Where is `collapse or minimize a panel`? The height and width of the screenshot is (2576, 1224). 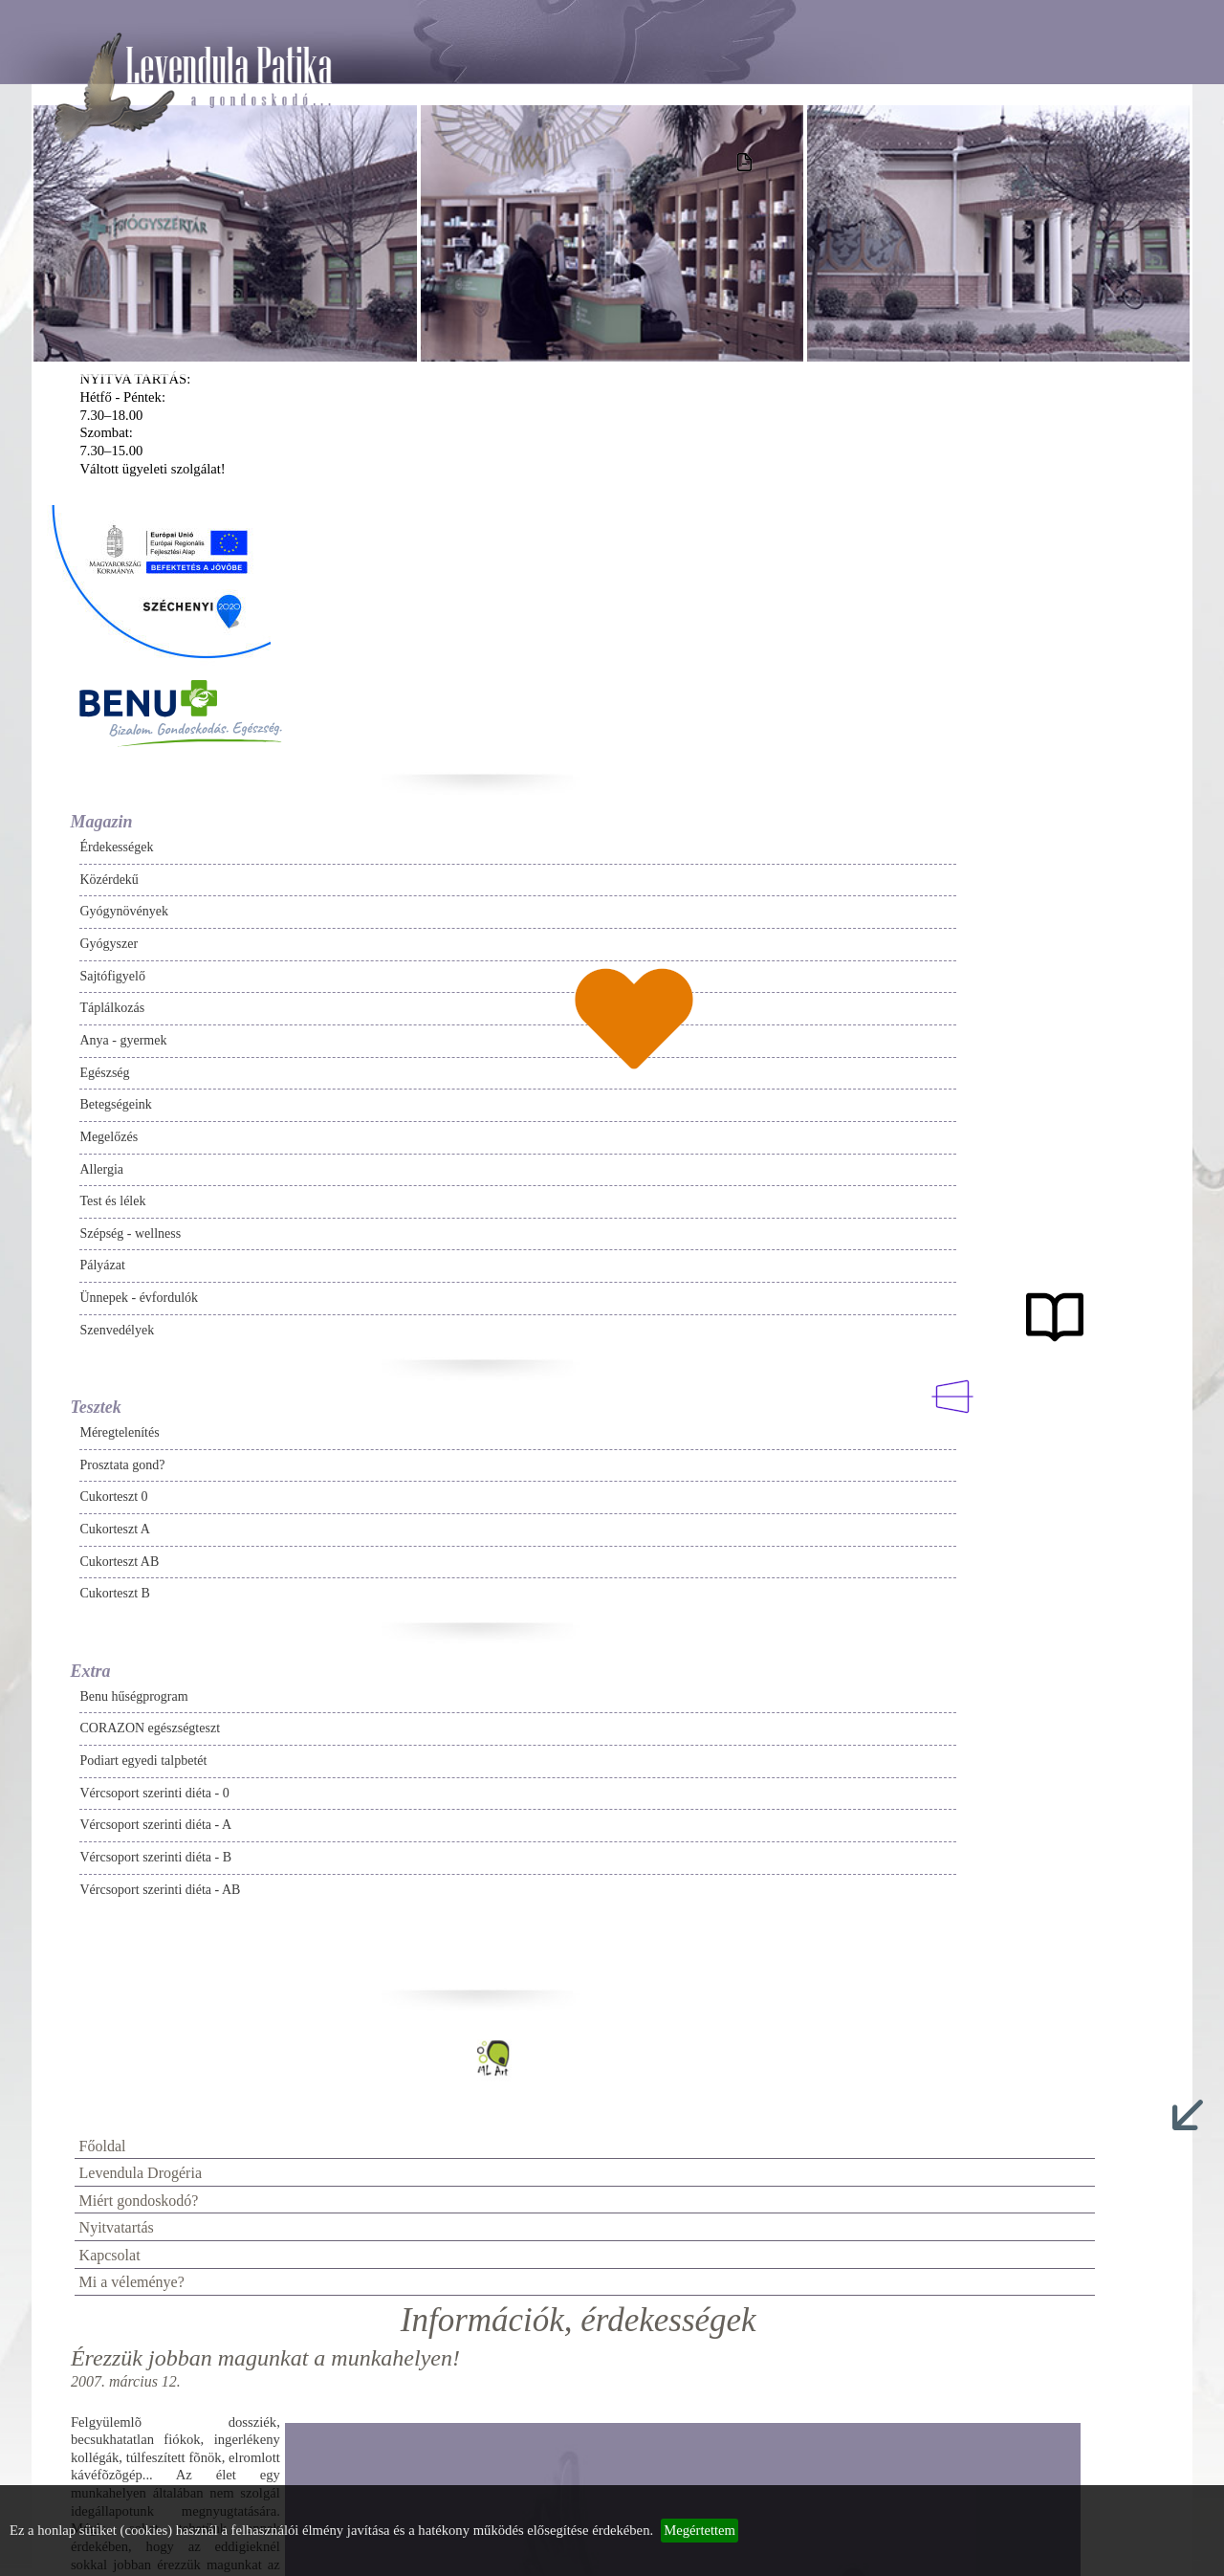 collapse or minimize a panel is located at coordinates (1188, 2115).